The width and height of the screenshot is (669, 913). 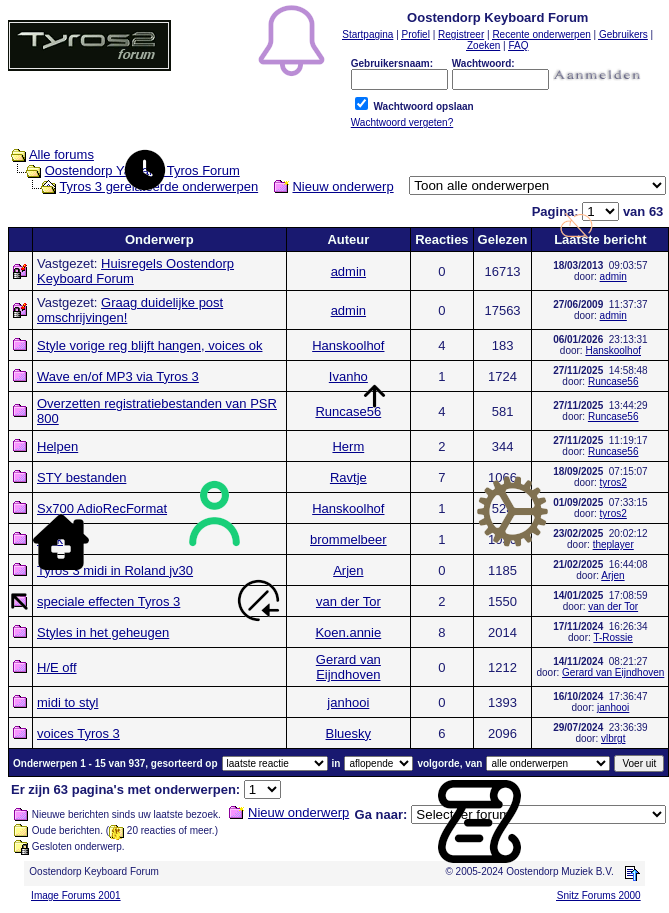 What do you see at coordinates (258, 600) in the screenshot?
I see `indicates a tracked issue was closed as not planned` at bounding box center [258, 600].